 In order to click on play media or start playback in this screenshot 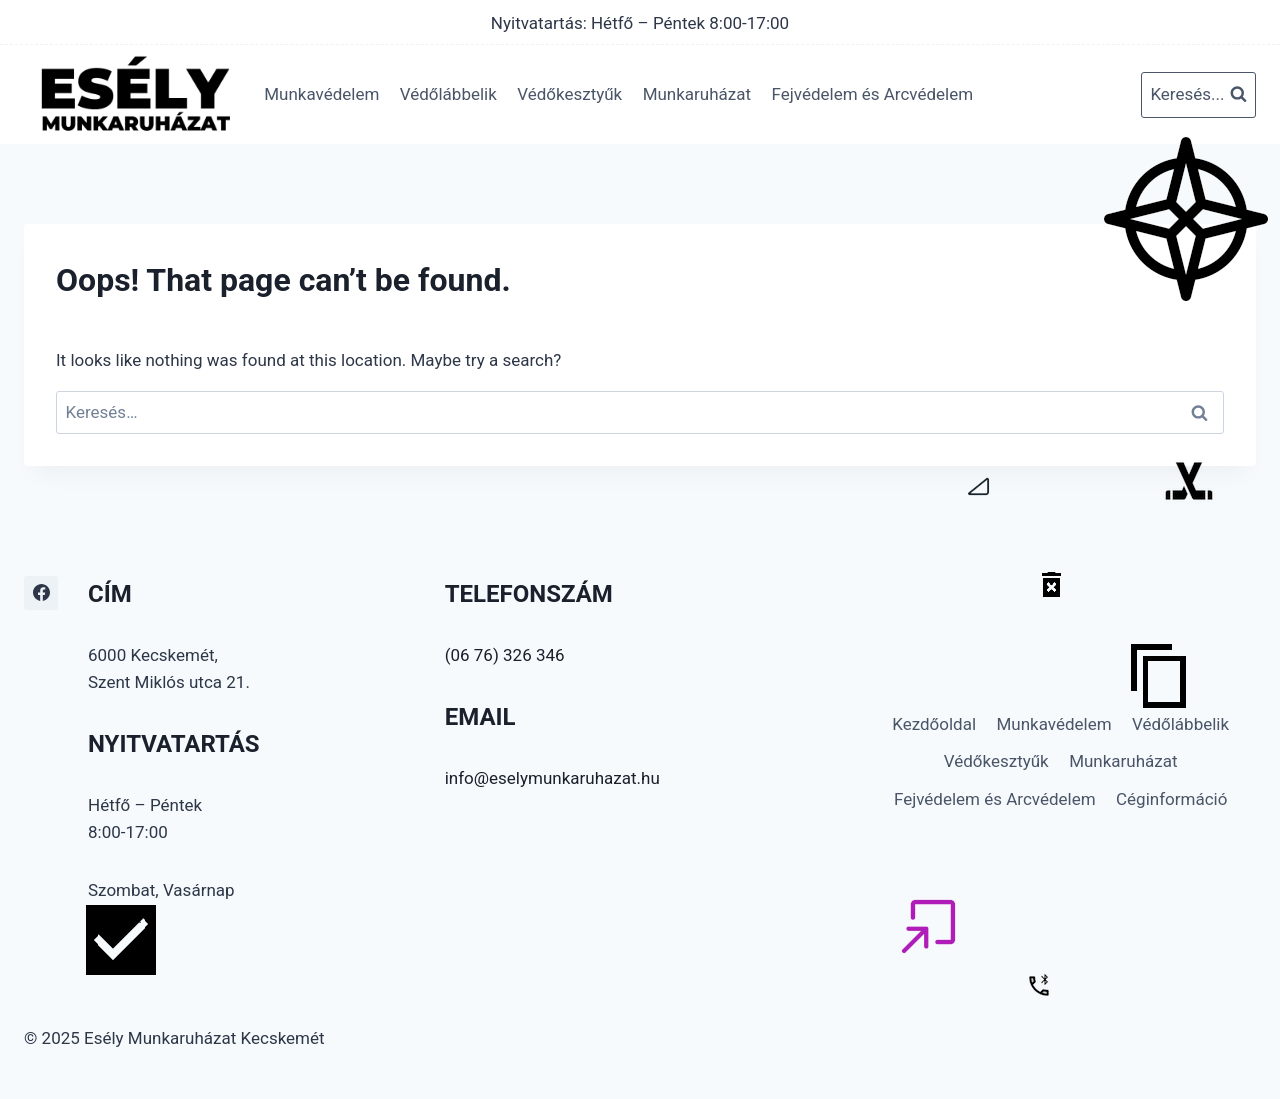, I will do `click(978, 486)`.